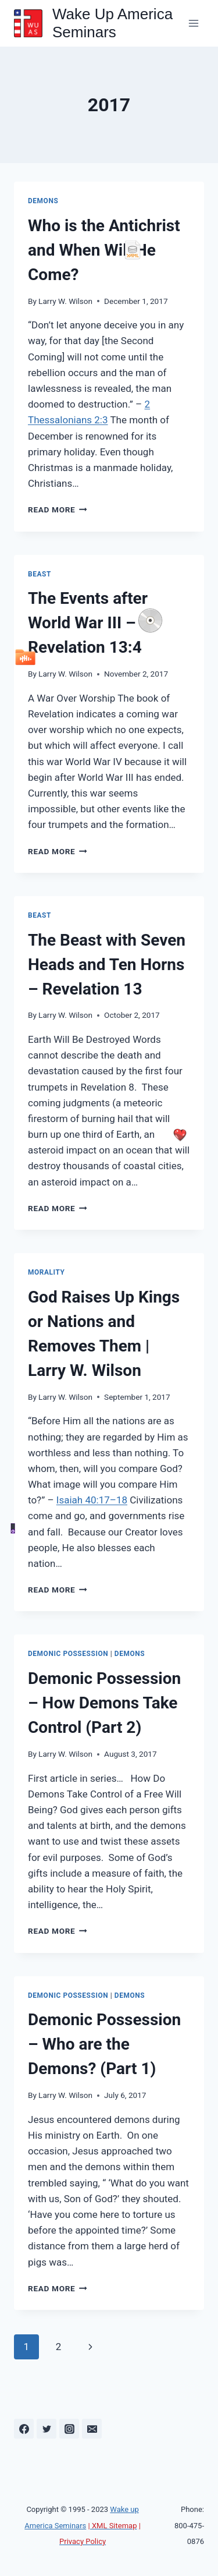 This screenshot has width=218, height=2576. What do you see at coordinates (150, 620) in the screenshot?
I see `indicates a CD-ROM or optical disc drive` at bounding box center [150, 620].